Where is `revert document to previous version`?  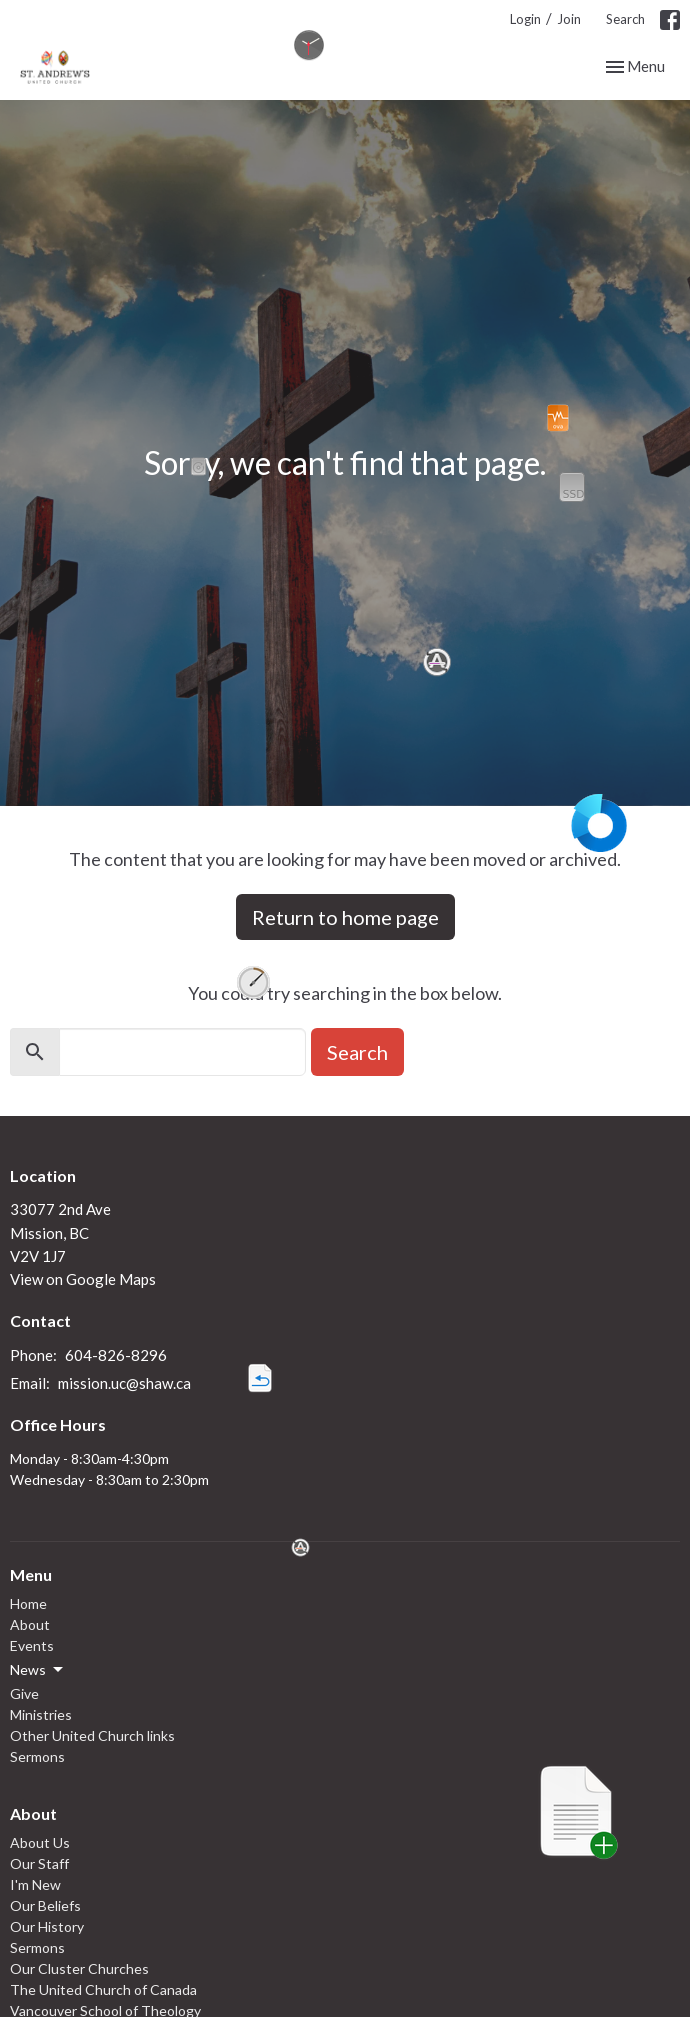 revert document to previous version is located at coordinates (260, 1378).